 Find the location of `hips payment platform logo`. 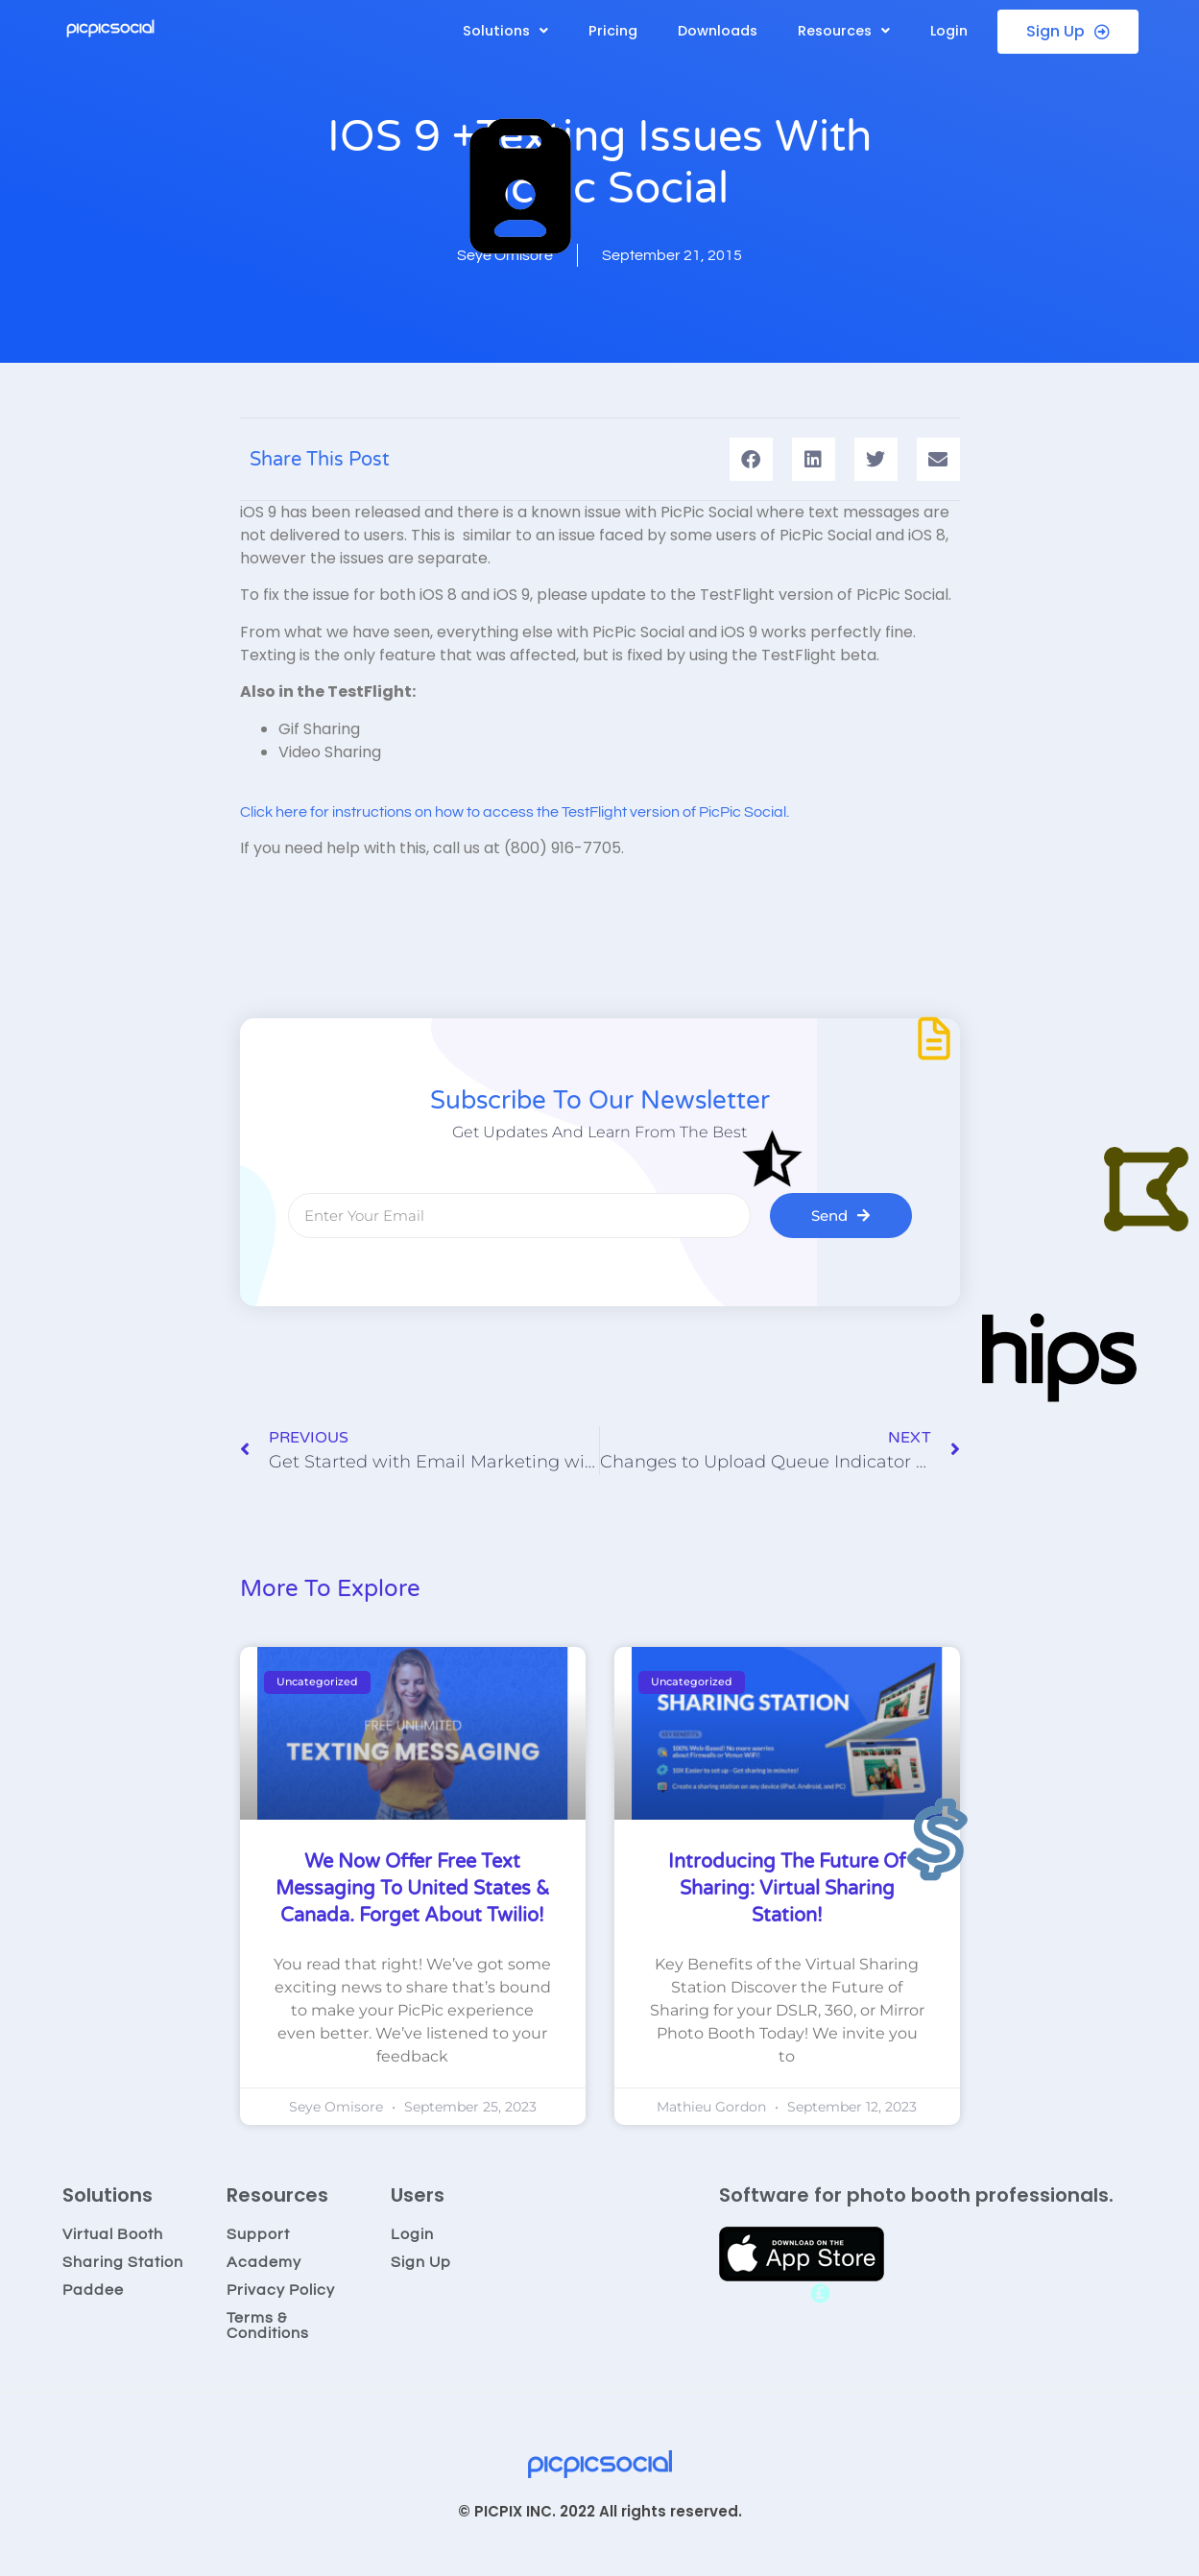

hips payment platform logo is located at coordinates (1059, 1357).